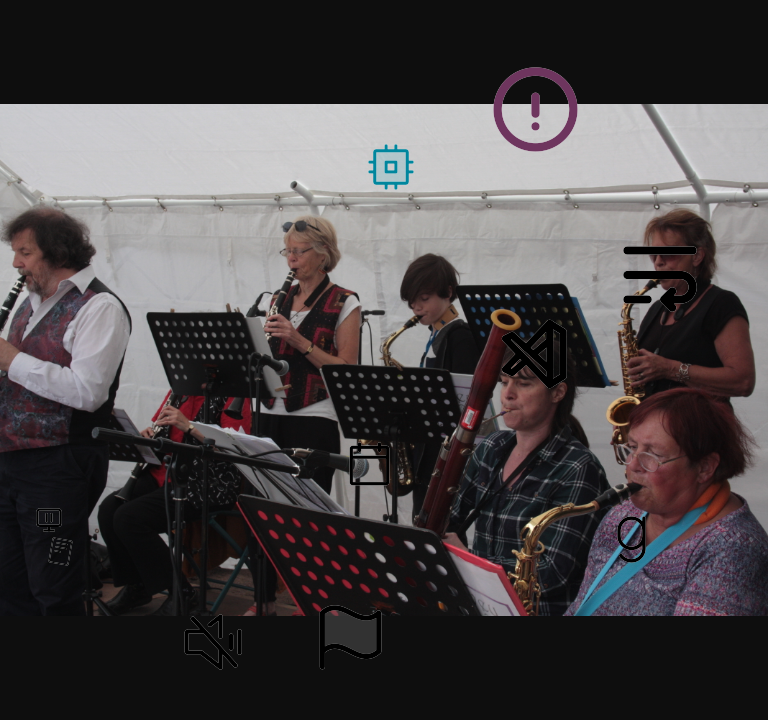 Image resolution: width=768 pixels, height=720 pixels. Describe the element at coordinates (660, 275) in the screenshot. I see `toggle text wrapping in a document or editor` at that location.